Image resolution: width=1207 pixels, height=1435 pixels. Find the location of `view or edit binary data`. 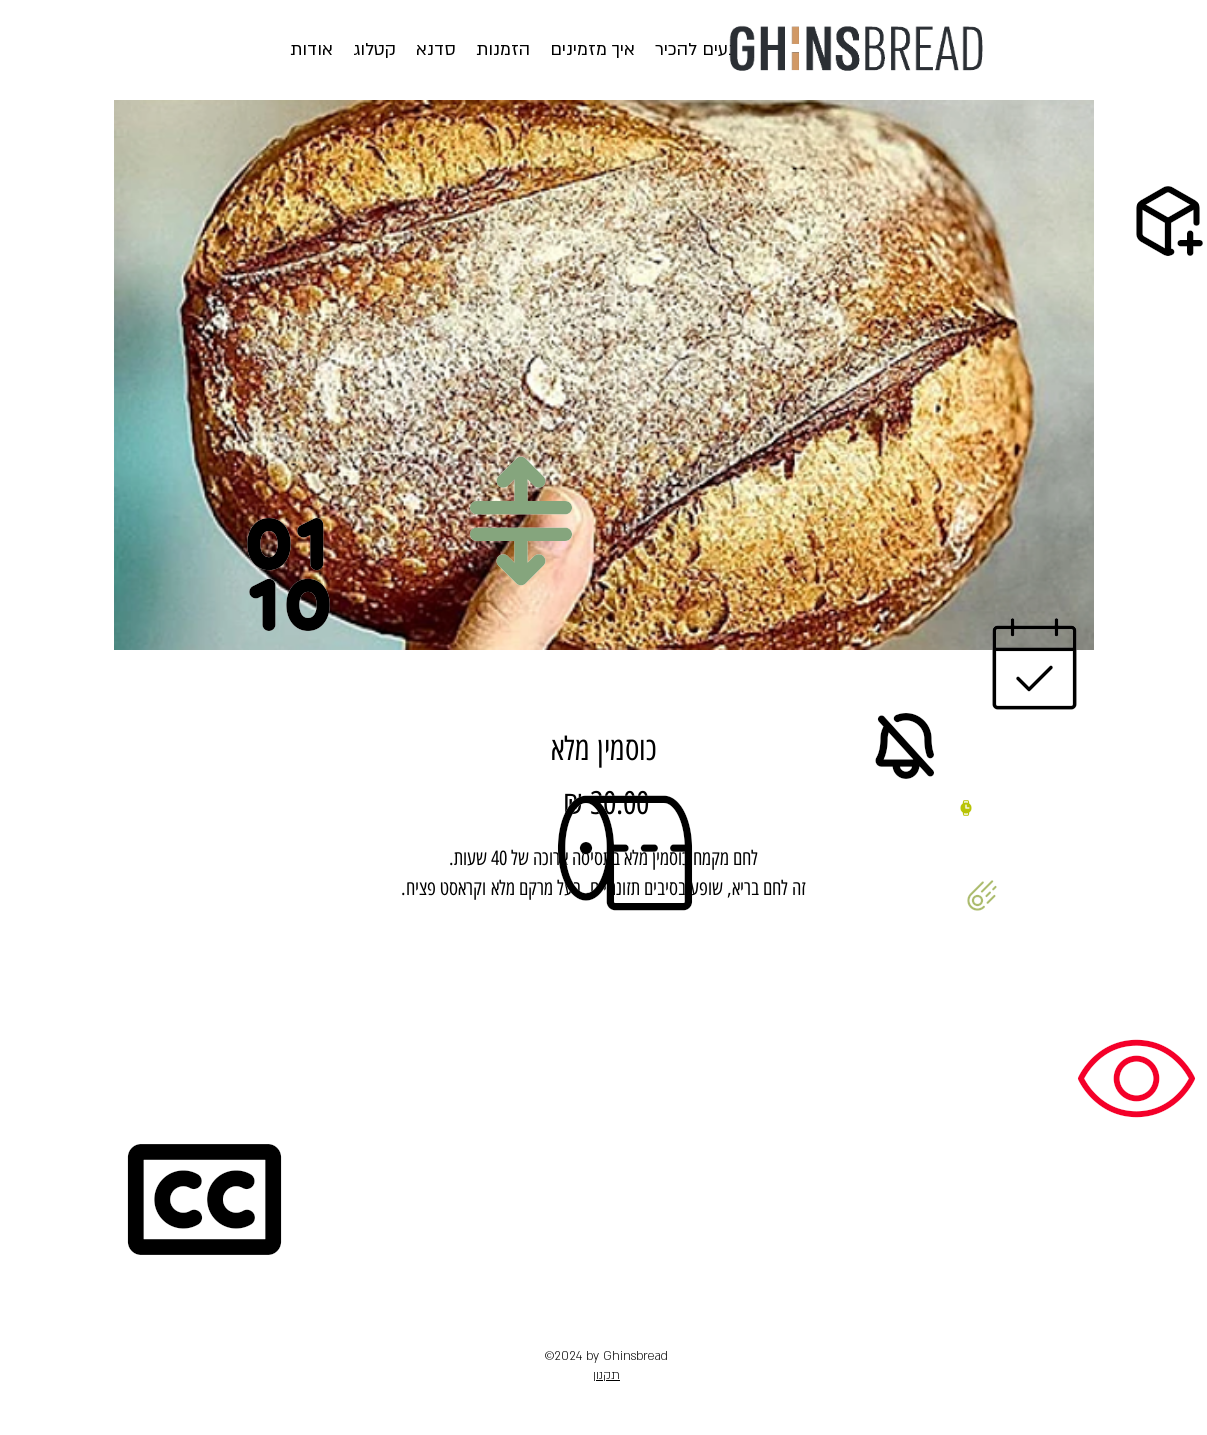

view or edit binary data is located at coordinates (288, 574).